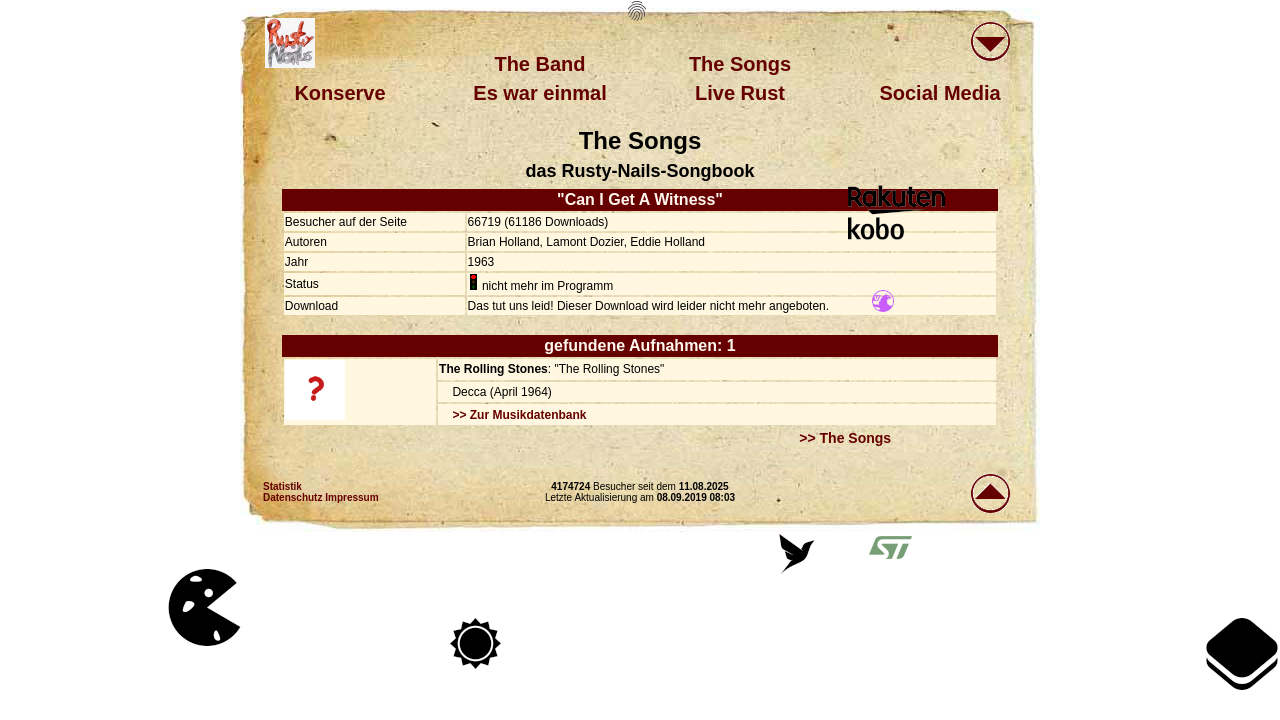 This screenshot has height=720, width=1280. What do you see at coordinates (883, 301) in the screenshot?
I see `vauxhall motors brand logo` at bounding box center [883, 301].